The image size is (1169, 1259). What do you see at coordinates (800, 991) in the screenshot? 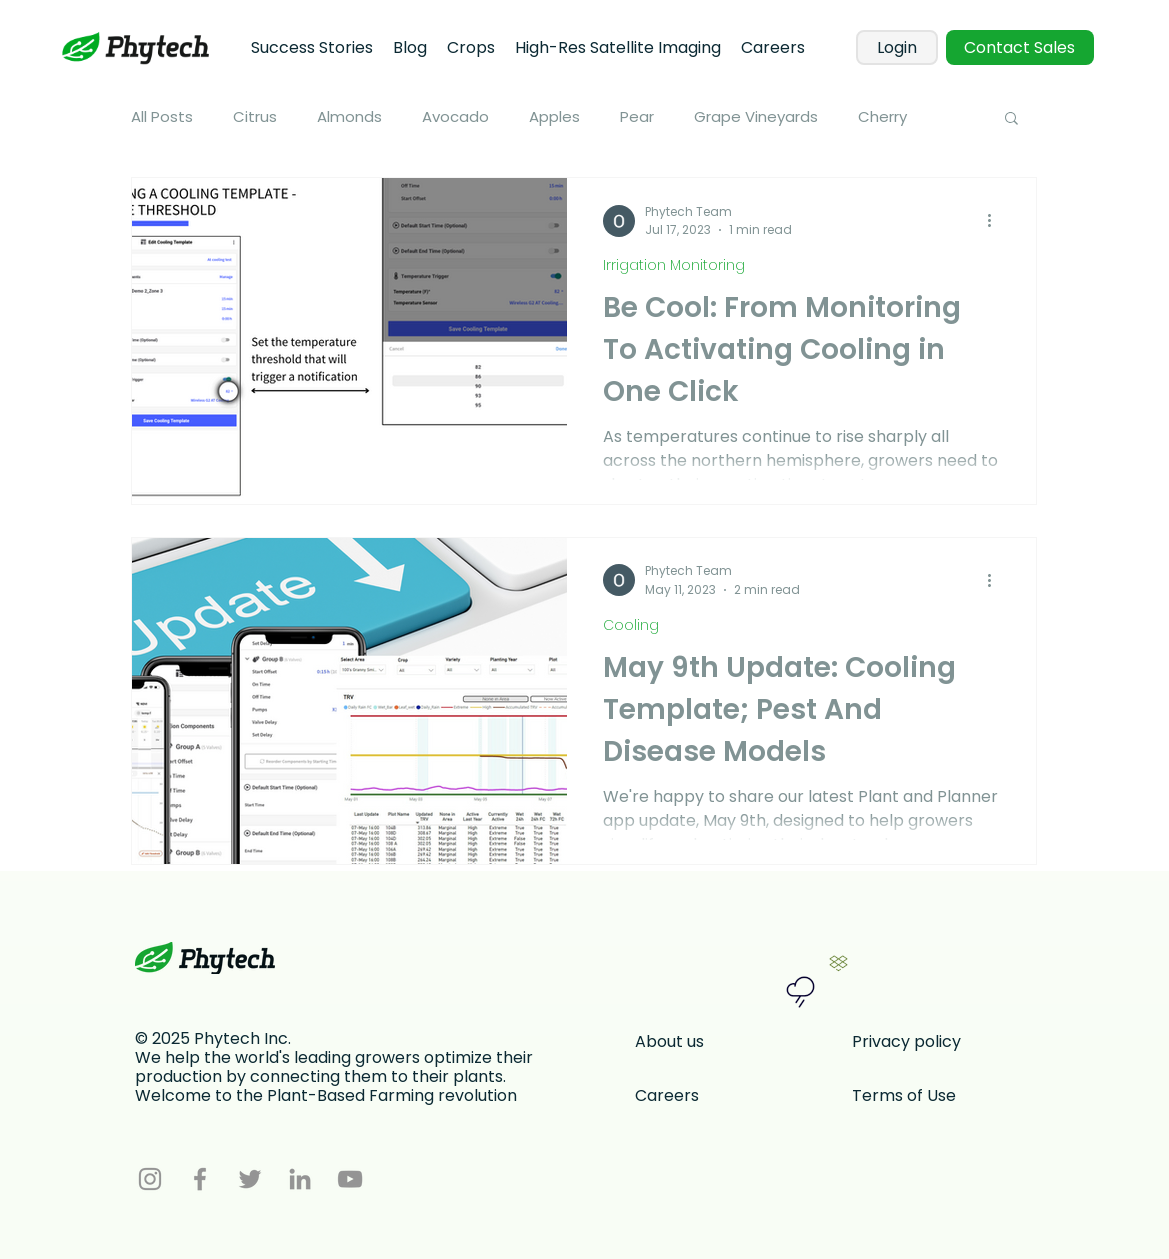
I see `indicates rainy weather conditions` at bounding box center [800, 991].